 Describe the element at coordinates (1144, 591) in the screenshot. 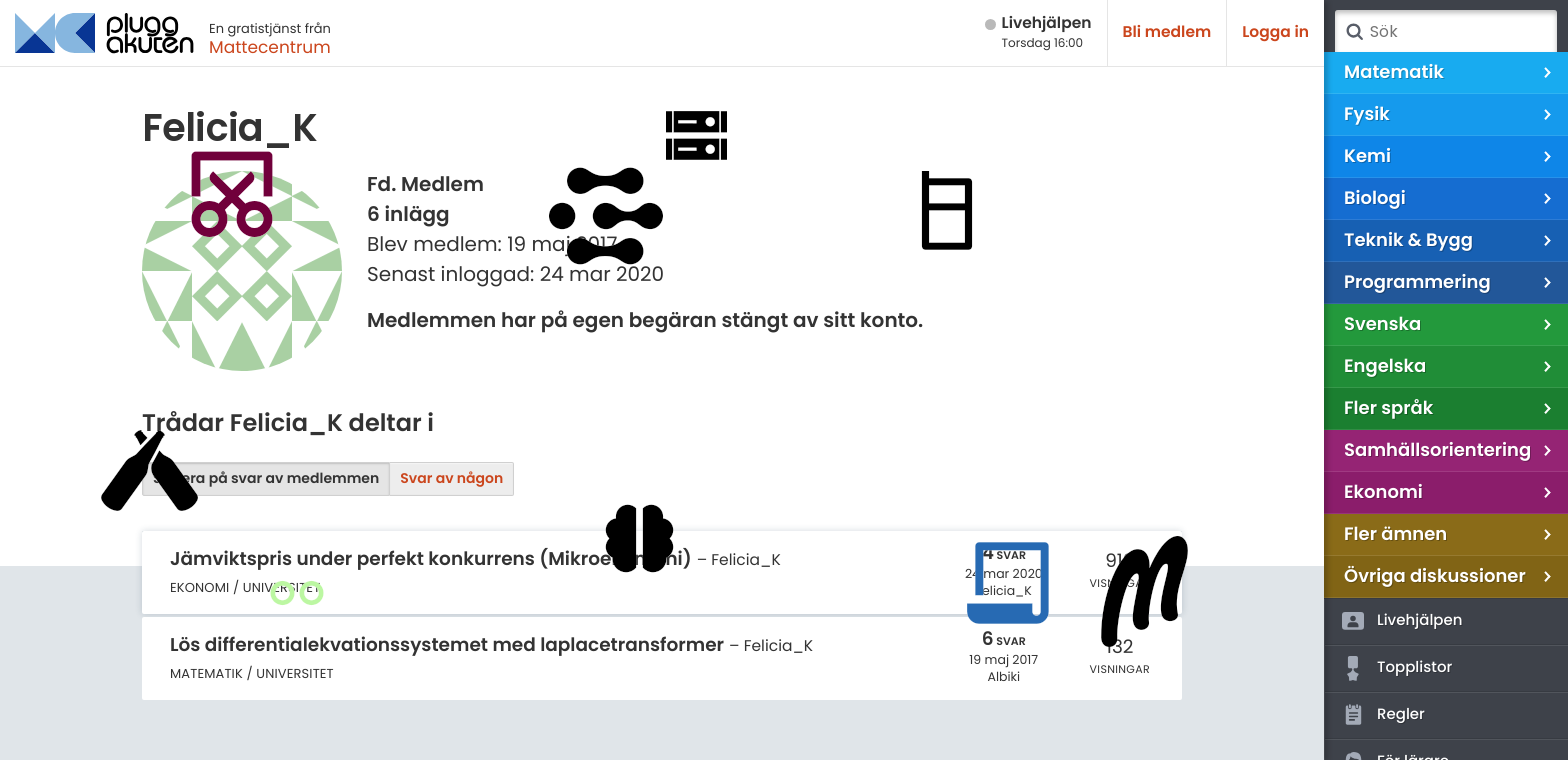

I see `open Marvel app for prototyping` at that location.